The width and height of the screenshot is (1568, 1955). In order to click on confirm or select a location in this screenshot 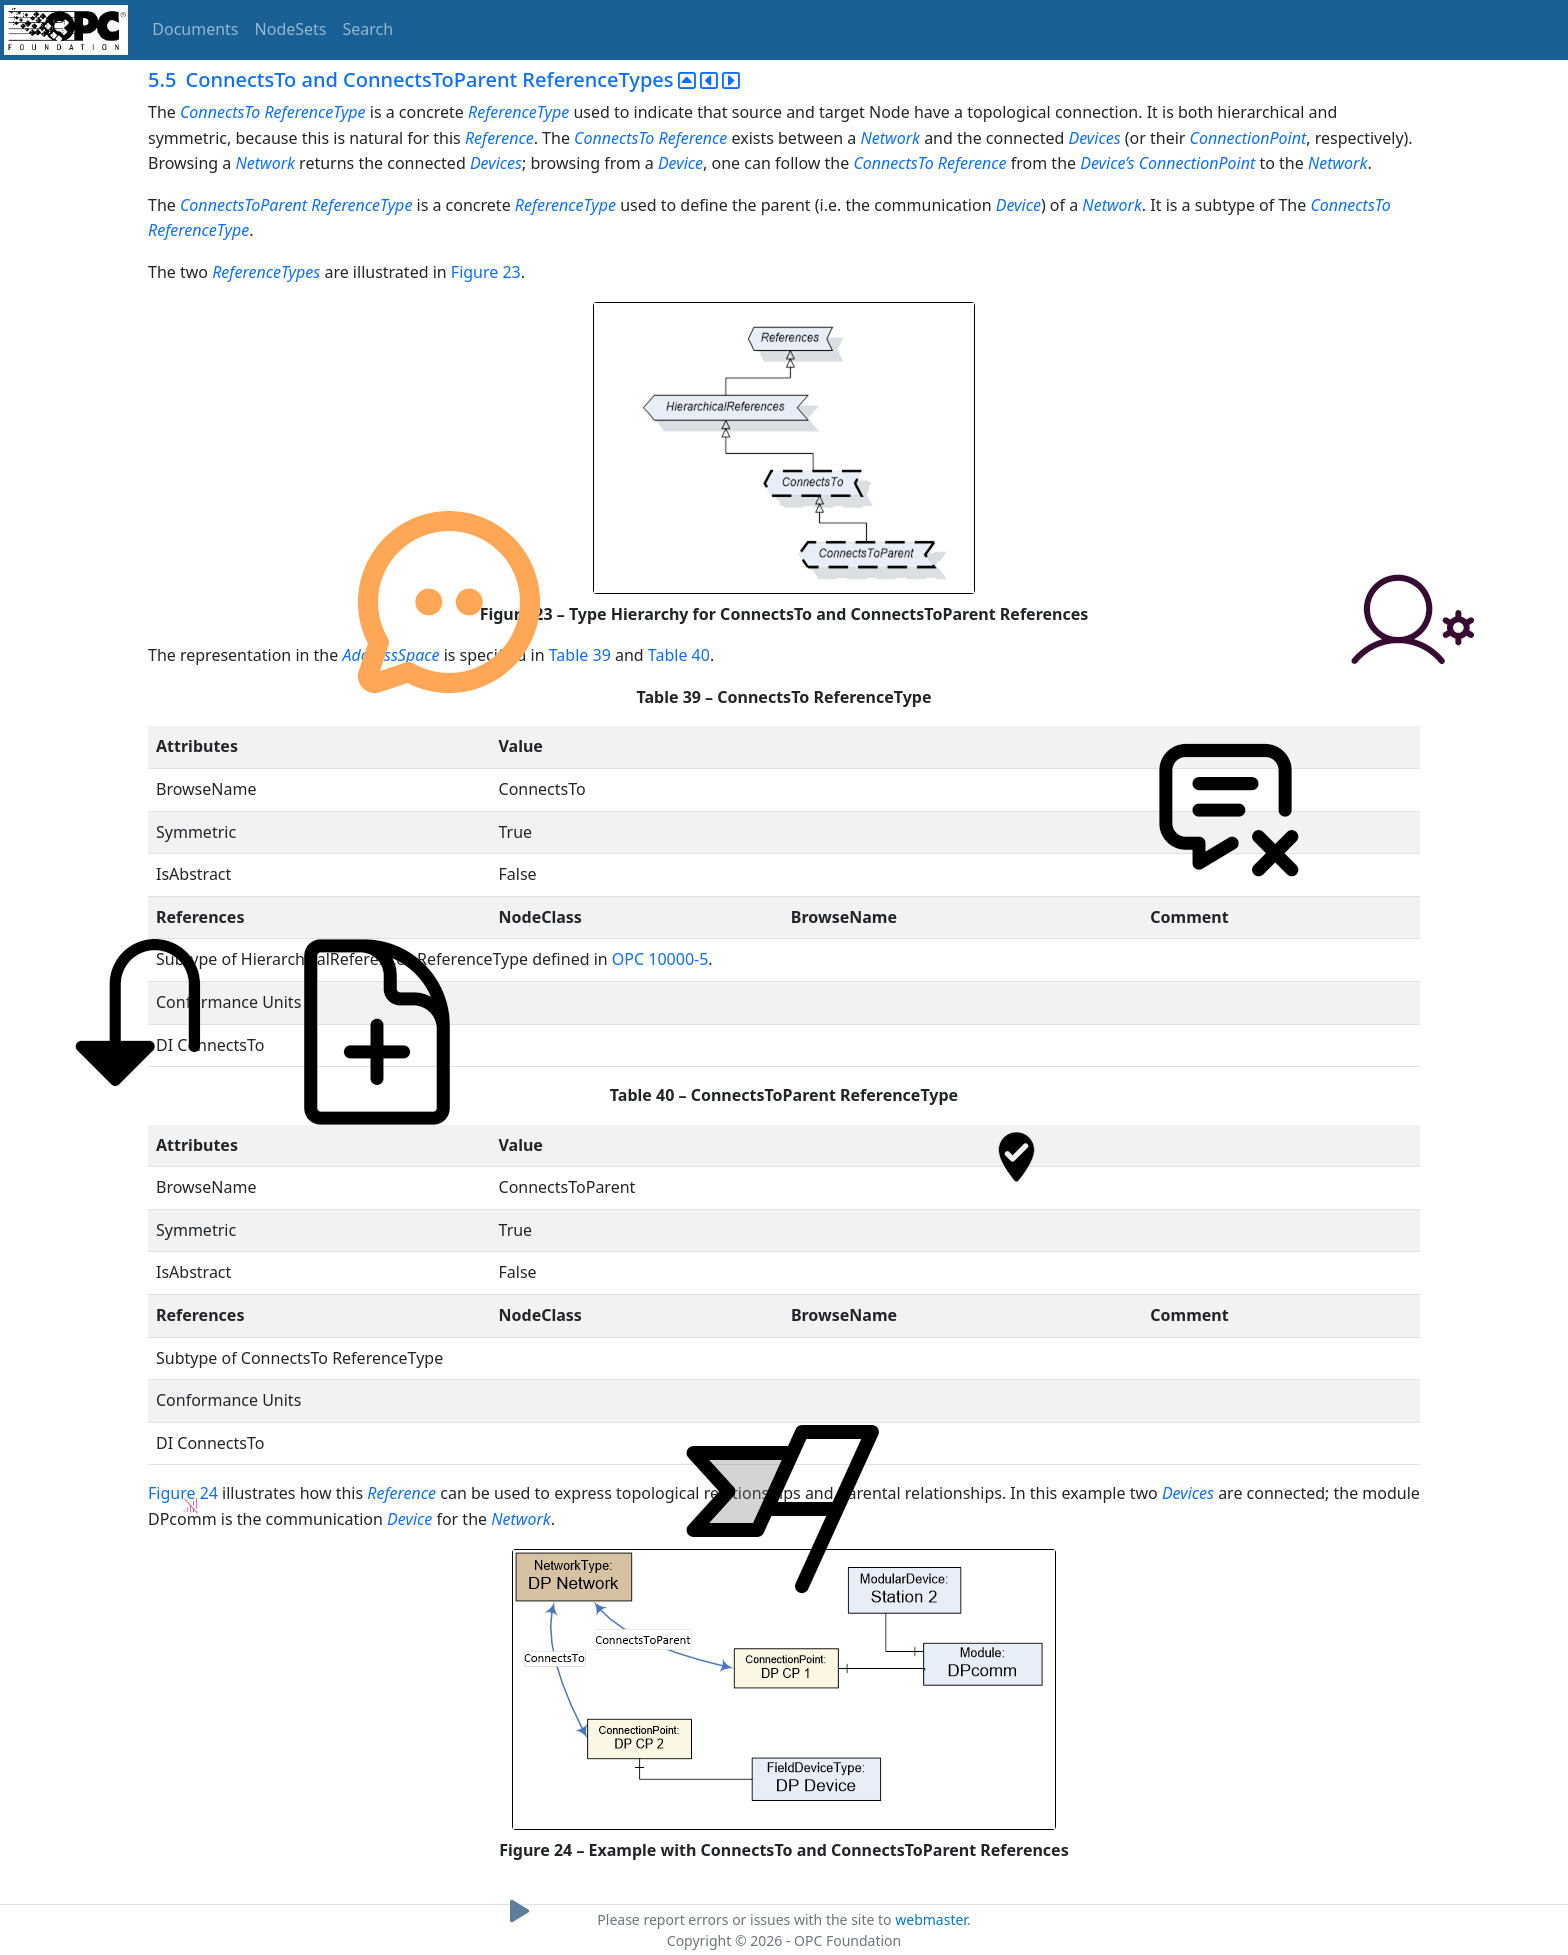, I will do `click(1016, 1157)`.